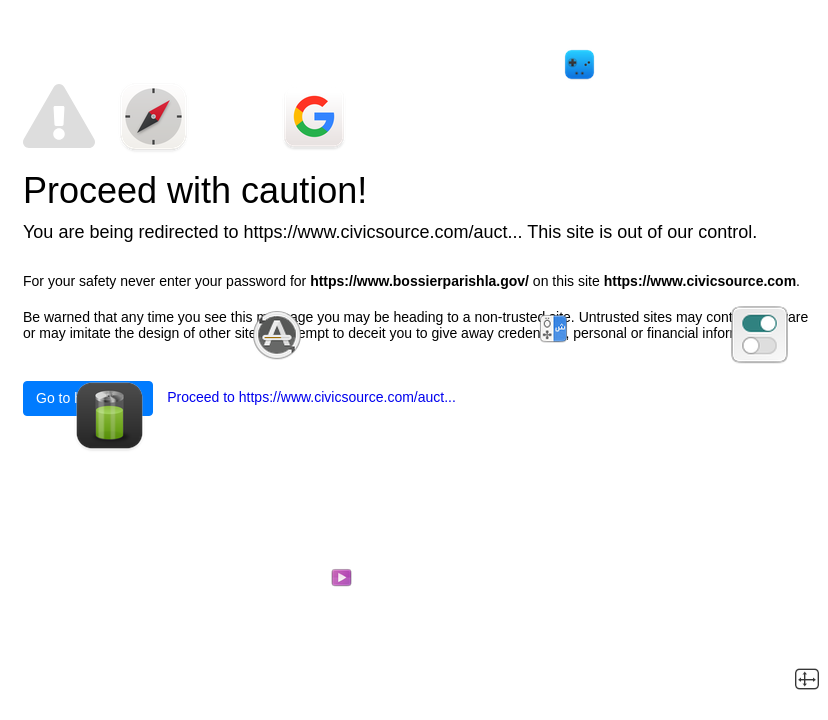 This screenshot has height=720, width=828. I want to click on open power management settings, so click(109, 415).